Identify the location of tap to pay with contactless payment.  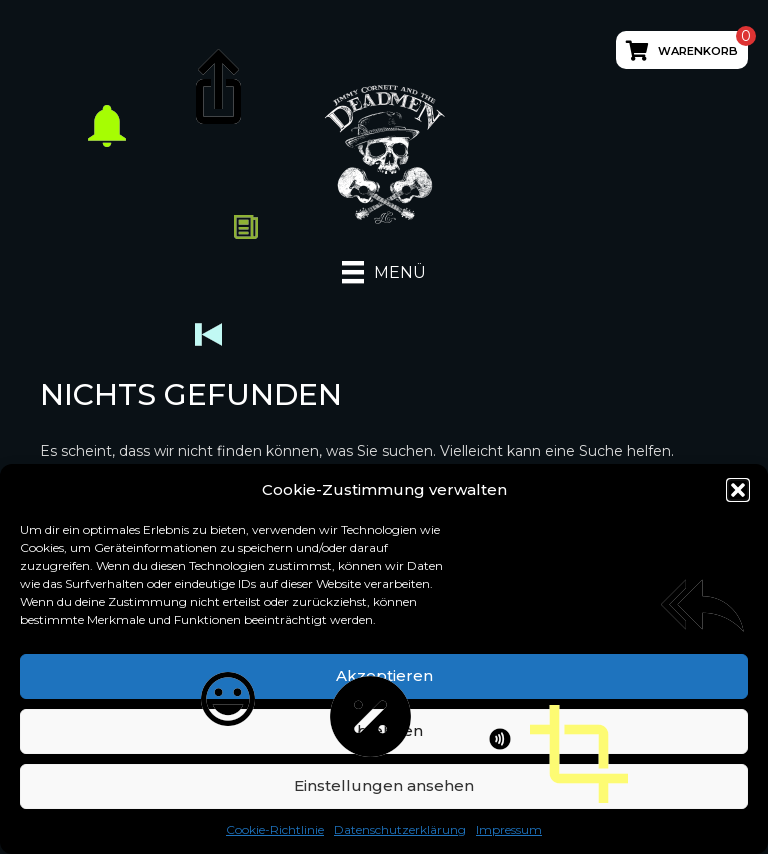
(500, 739).